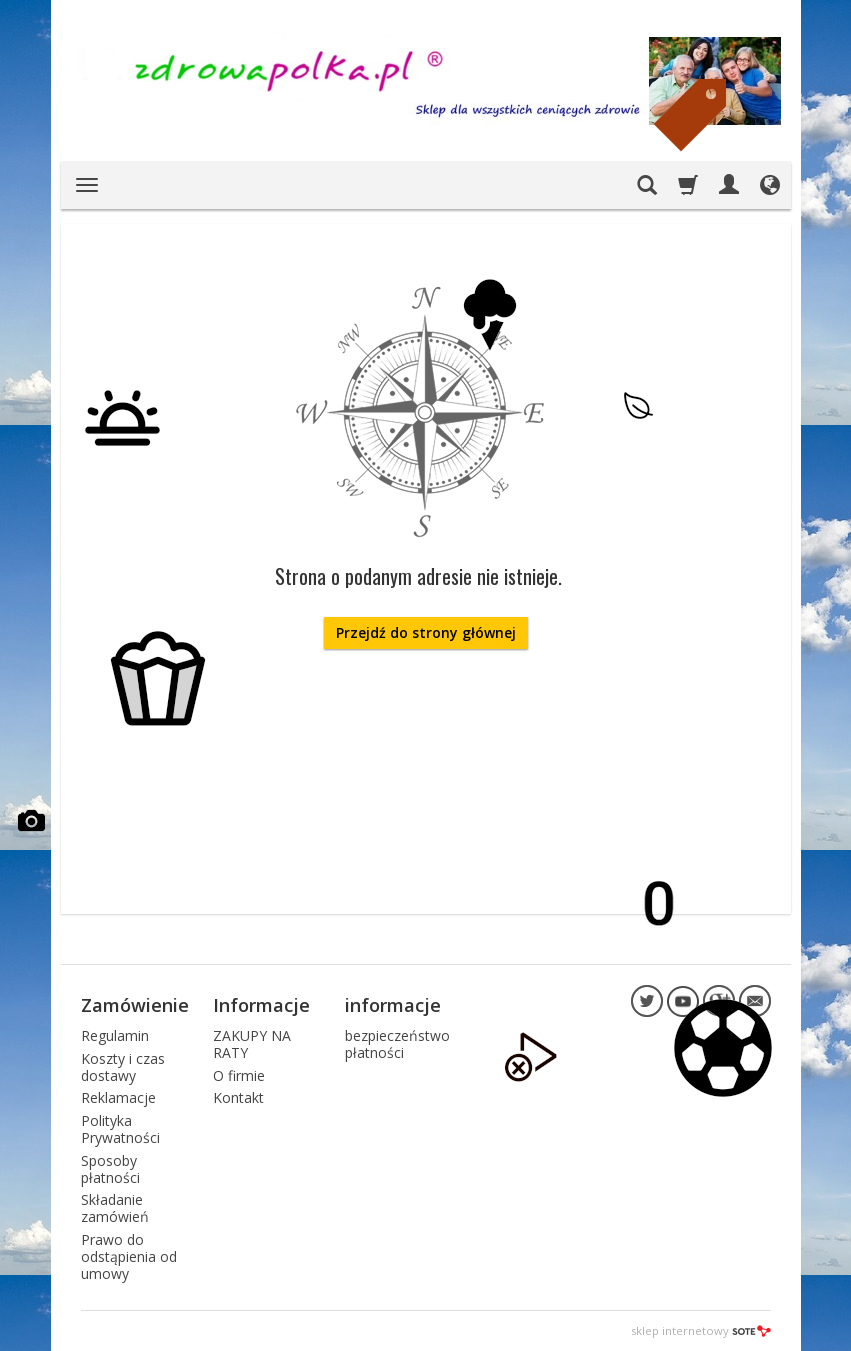 The height and width of the screenshot is (1351, 851). Describe the element at coordinates (490, 315) in the screenshot. I see `browse dessert or ice cream options` at that location.